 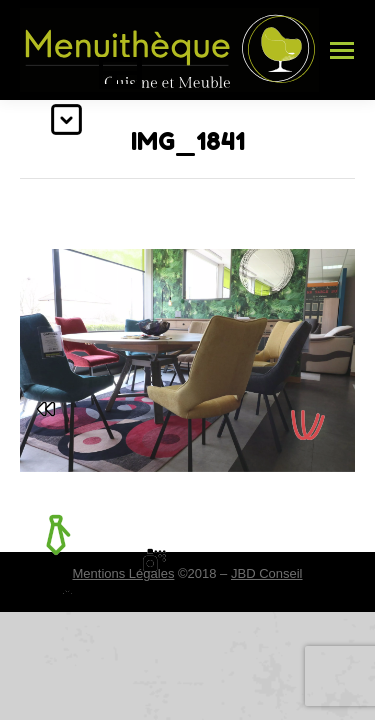 I want to click on switch to compact view layout, so click(x=119, y=73).